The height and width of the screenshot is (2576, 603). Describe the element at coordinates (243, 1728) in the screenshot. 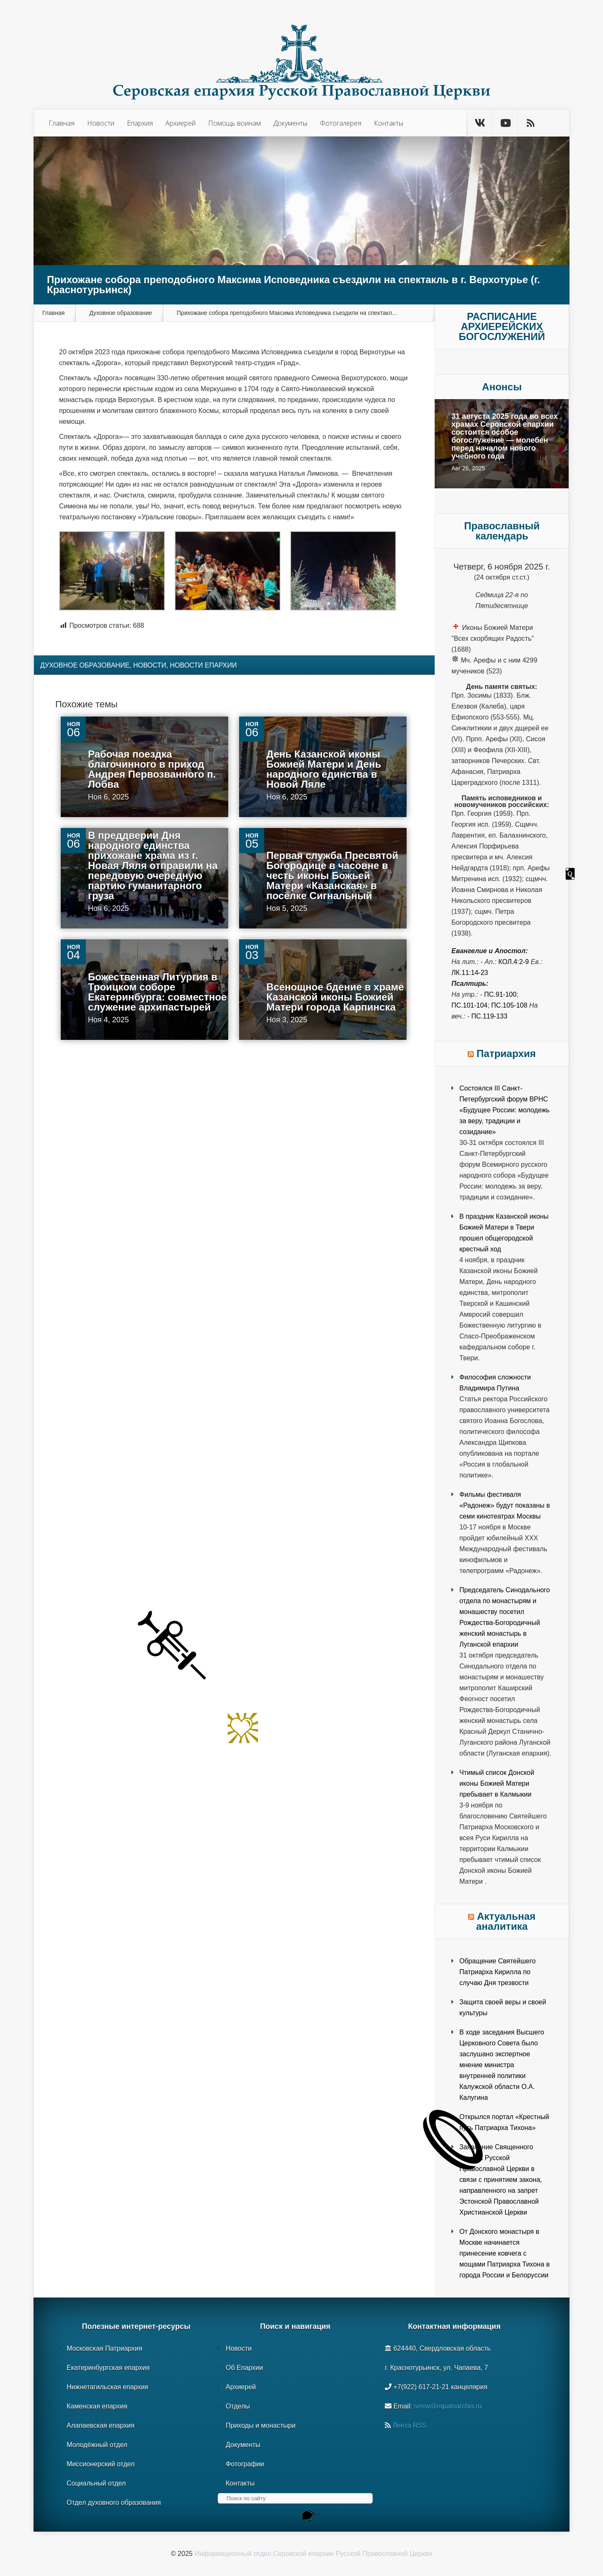

I see `indicates a favorite or loved item` at that location.